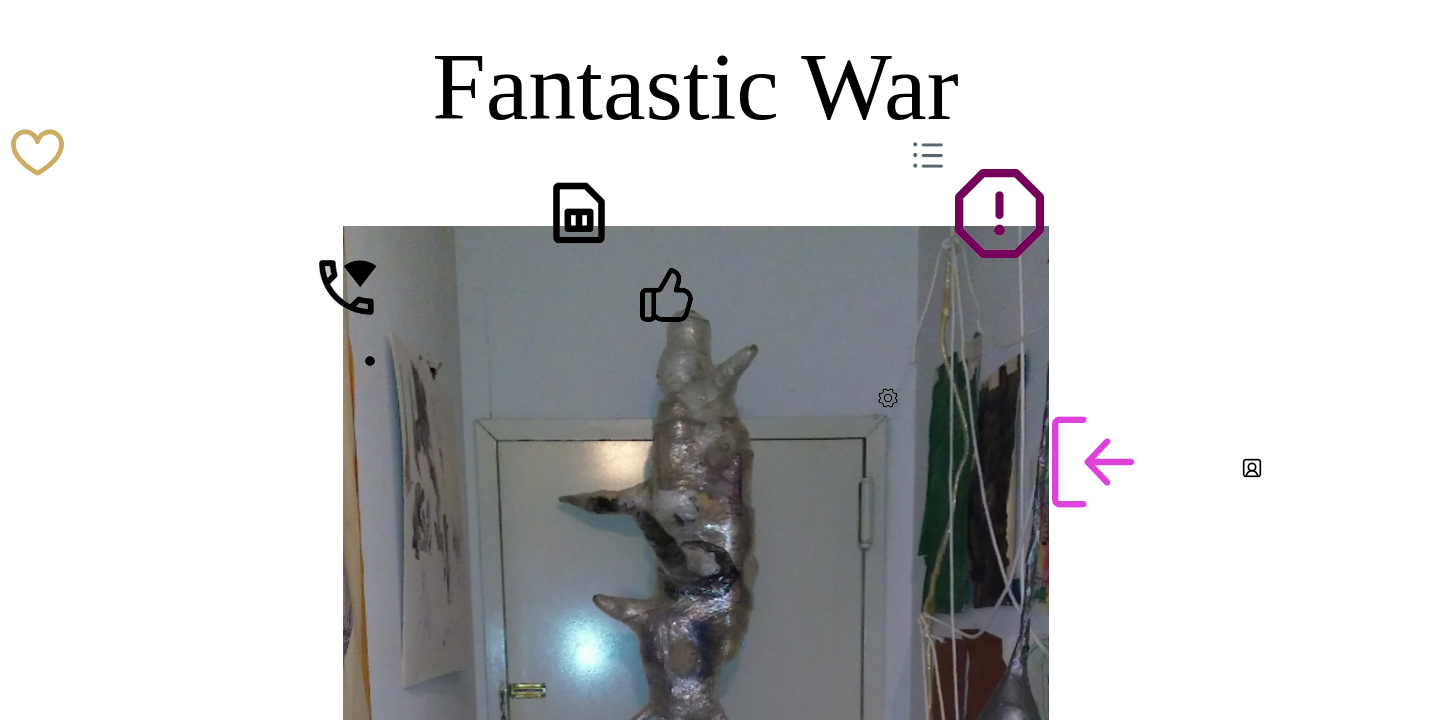 This screenshot has height=720, width=1433. What do you see at coordinates (37, 152) in the screenshot?
I see `like or favorite an item` at bounding box center [37, 152].